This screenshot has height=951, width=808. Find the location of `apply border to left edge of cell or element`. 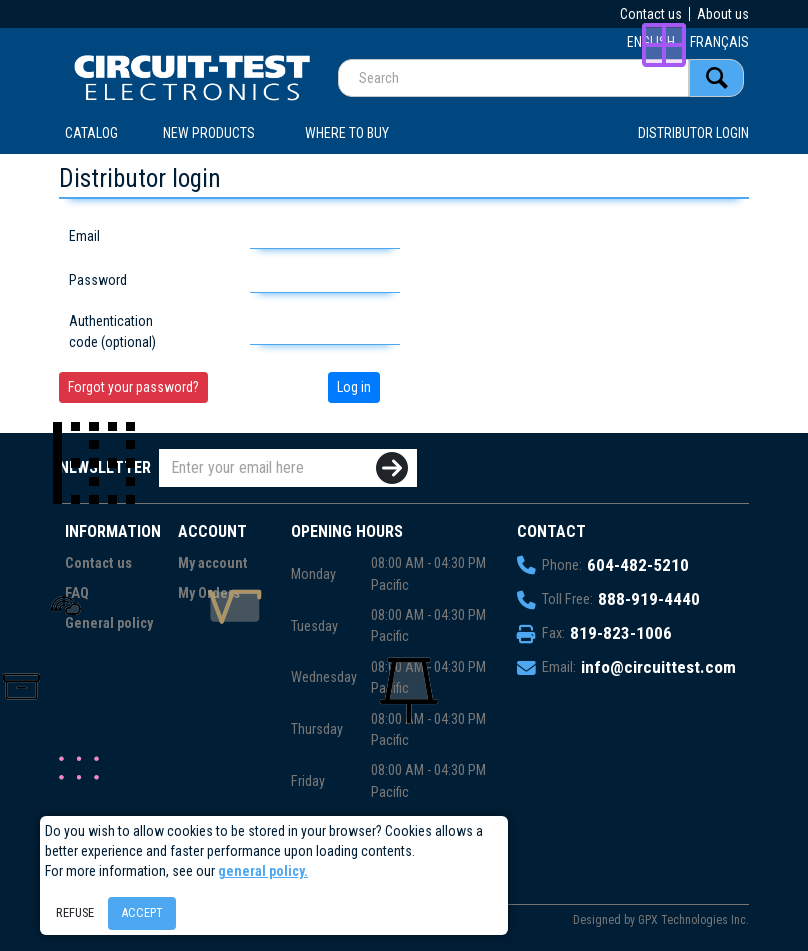

apply border to left edge of cell or element is located at coordinates (94, 463).